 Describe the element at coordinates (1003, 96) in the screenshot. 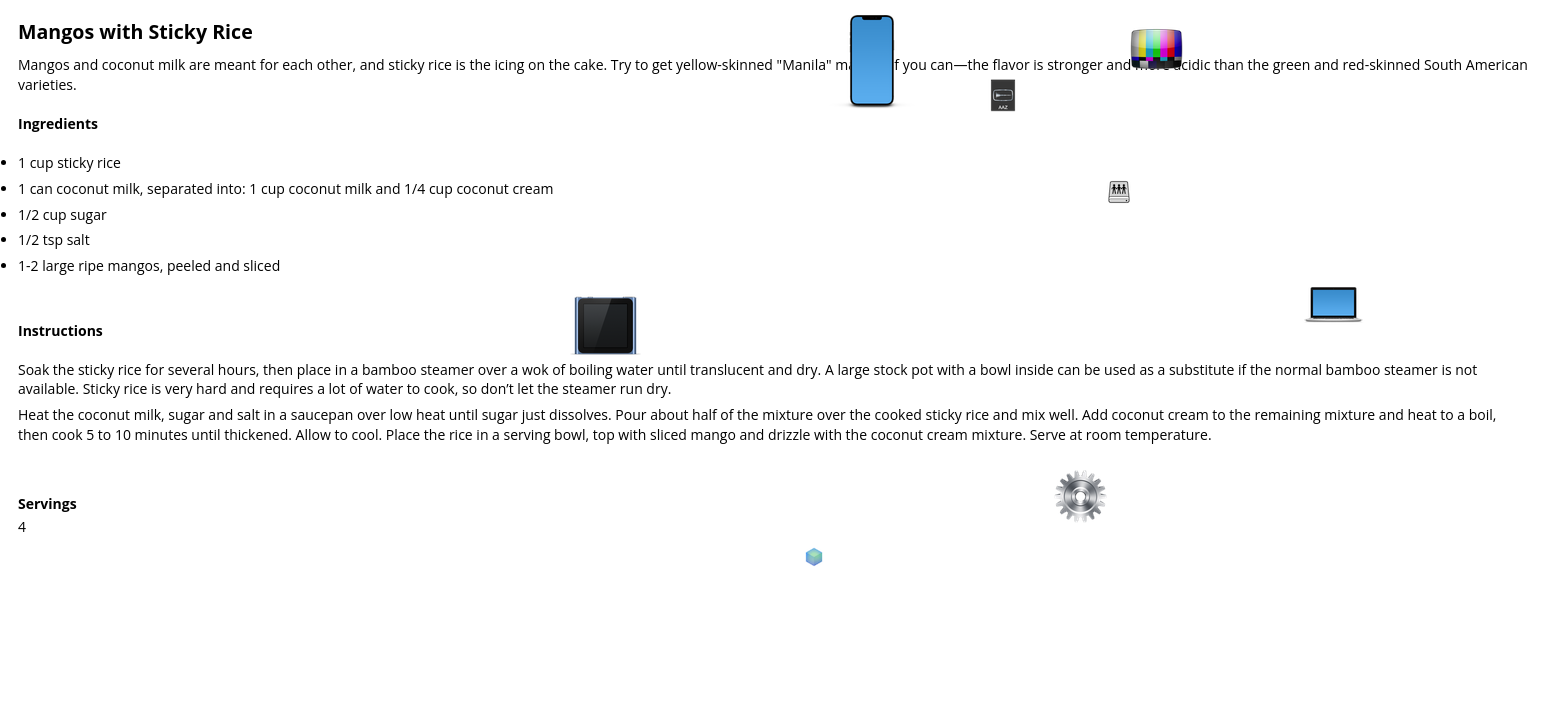

I see `audio analyzer or metering tool in GarageBand` at that location.